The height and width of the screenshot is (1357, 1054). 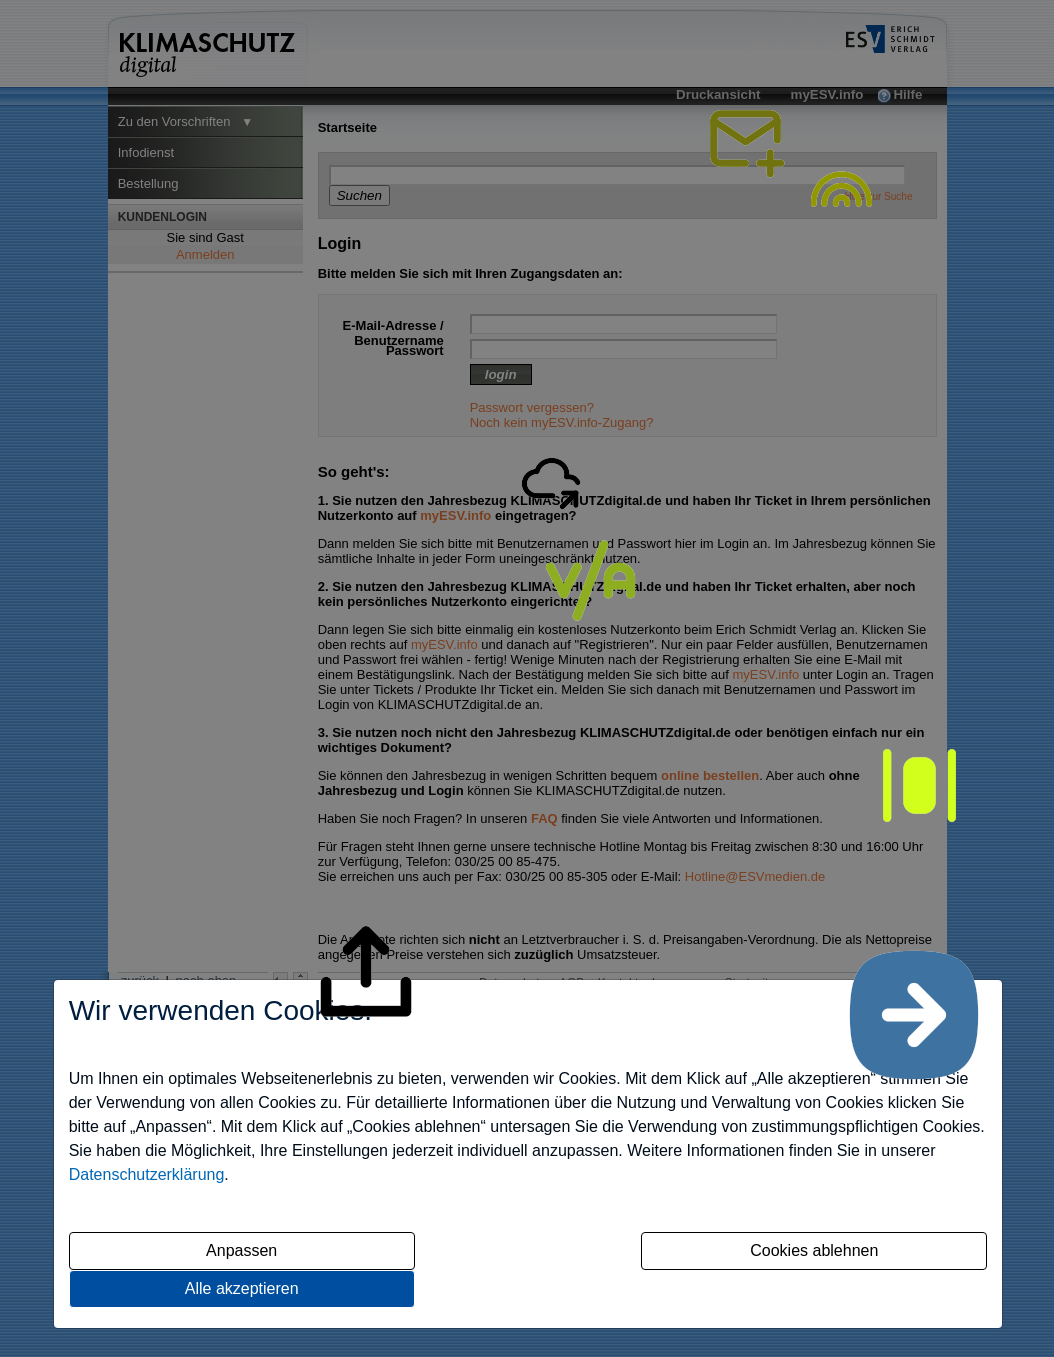 I want to click on proceed to the next step, so click(x=914, y=1015).